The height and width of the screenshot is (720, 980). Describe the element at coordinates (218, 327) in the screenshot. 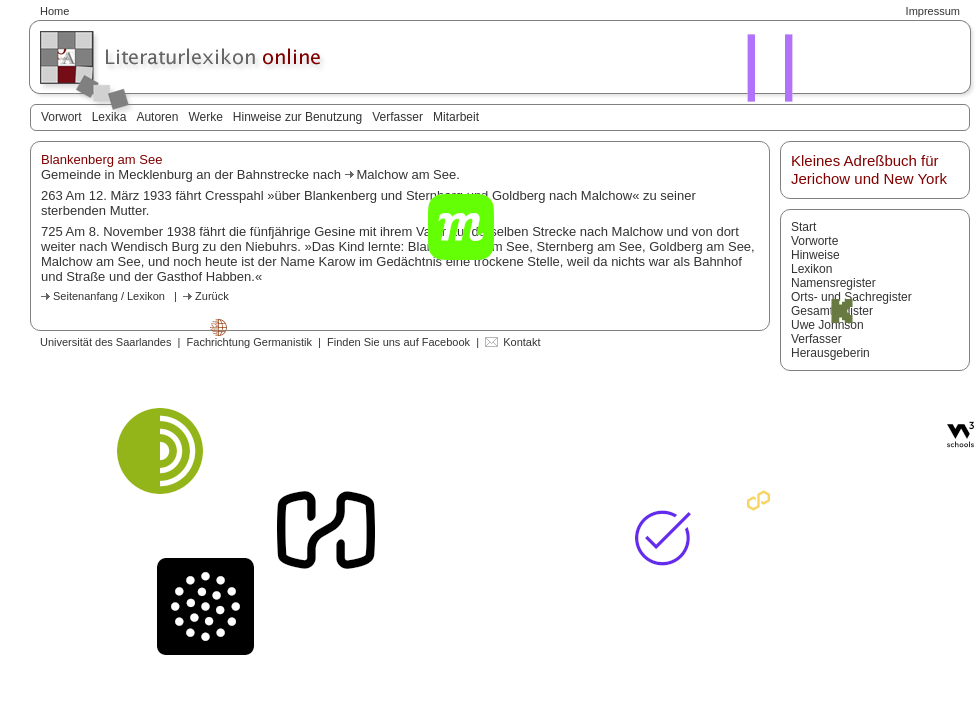

I see `open CircuitVerse digital circuit simulator` at that location.